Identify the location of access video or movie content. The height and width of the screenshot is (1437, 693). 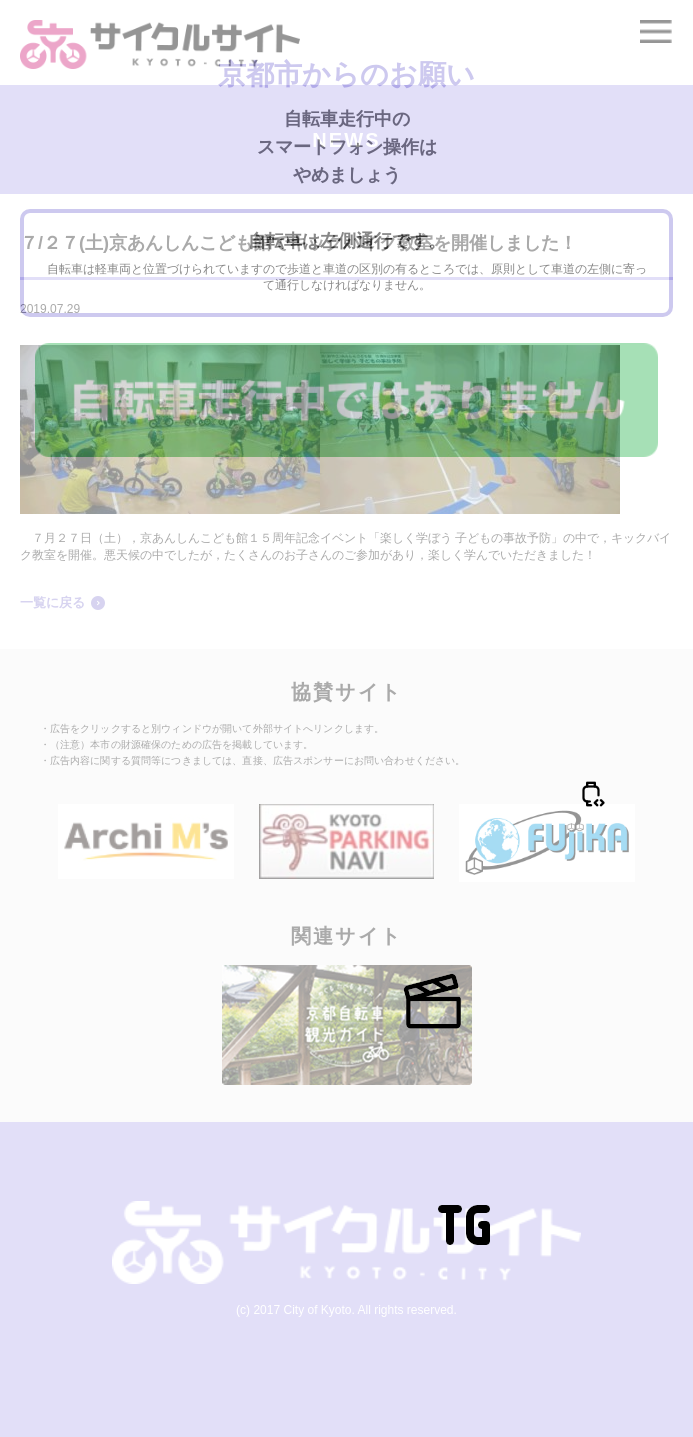
(433, 1003).